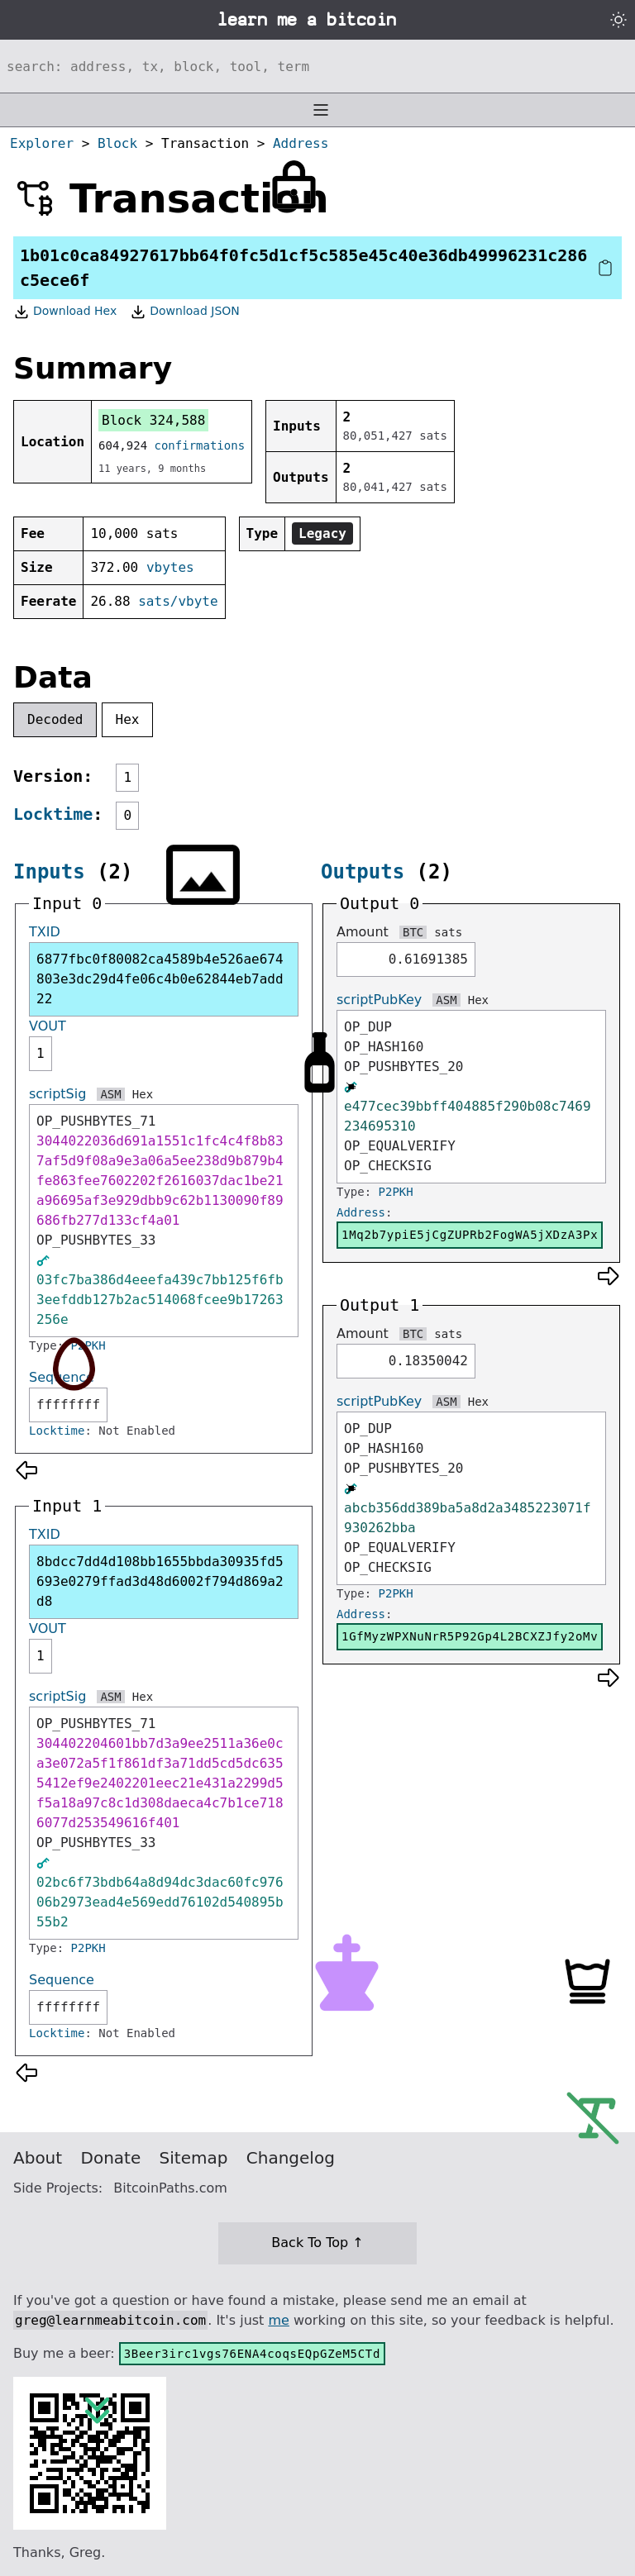  Describe the element at coordinates (74, 1364) in the screenshot. I see `indicates egg or egg-containing ingredients in food items` at that location.